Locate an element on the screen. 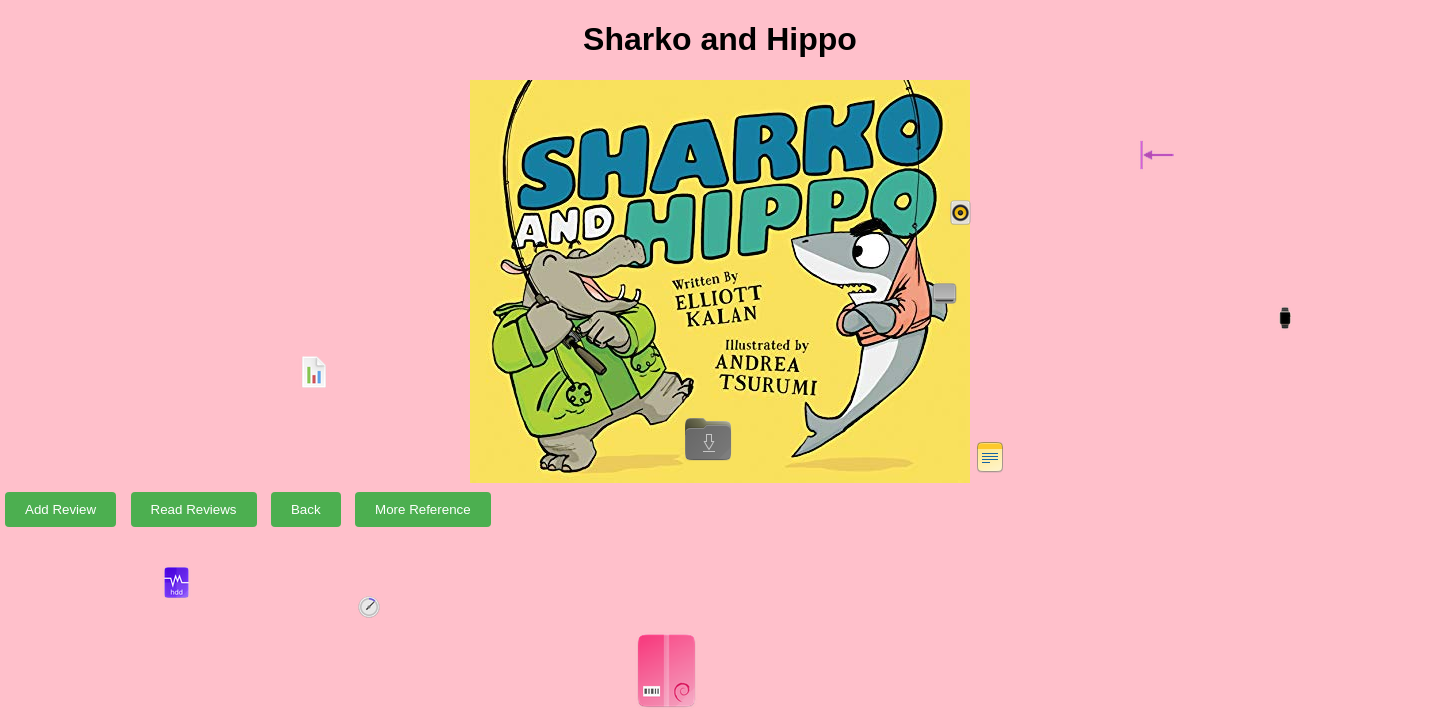 The height and width of the screenshot is (720, 1440). a debian software package file ready for installation is located at coordinates (666, 670).